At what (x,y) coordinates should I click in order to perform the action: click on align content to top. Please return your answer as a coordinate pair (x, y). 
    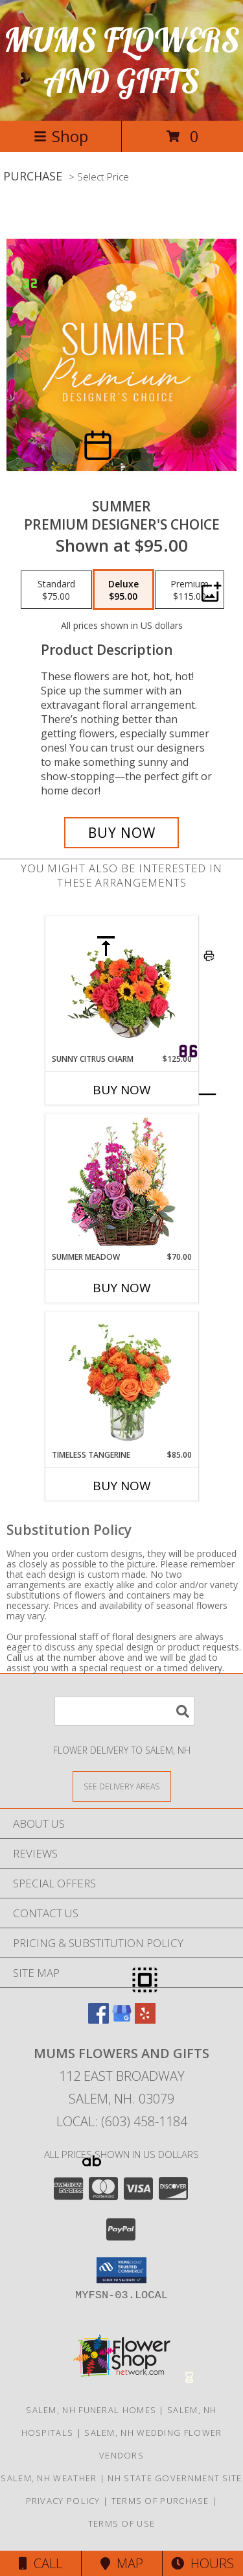
    Looking at the image, I should click on (106, 946).